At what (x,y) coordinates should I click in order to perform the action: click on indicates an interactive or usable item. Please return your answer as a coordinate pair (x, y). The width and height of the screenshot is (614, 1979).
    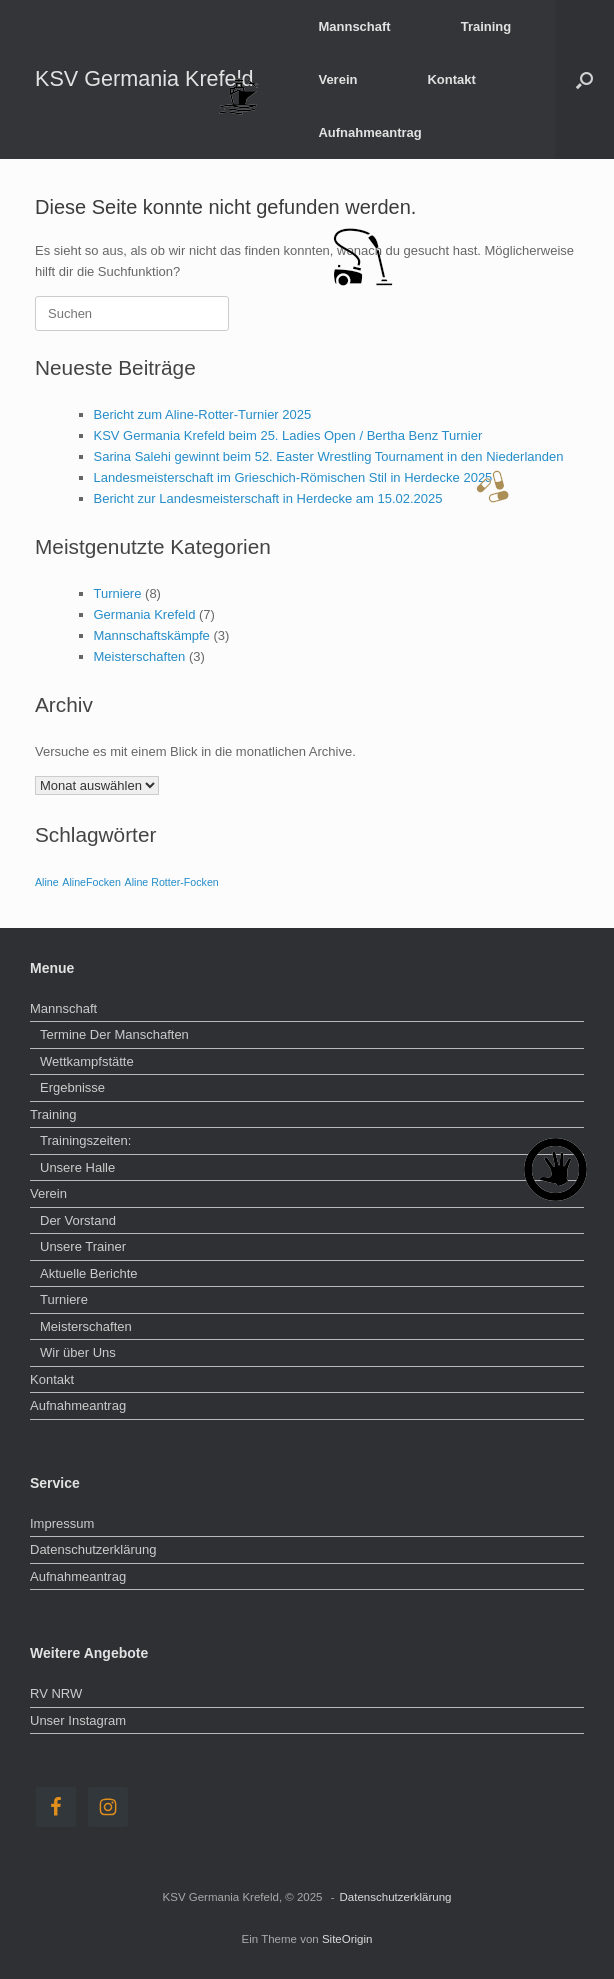
    Looking at the image, I should click on (555, 1169).